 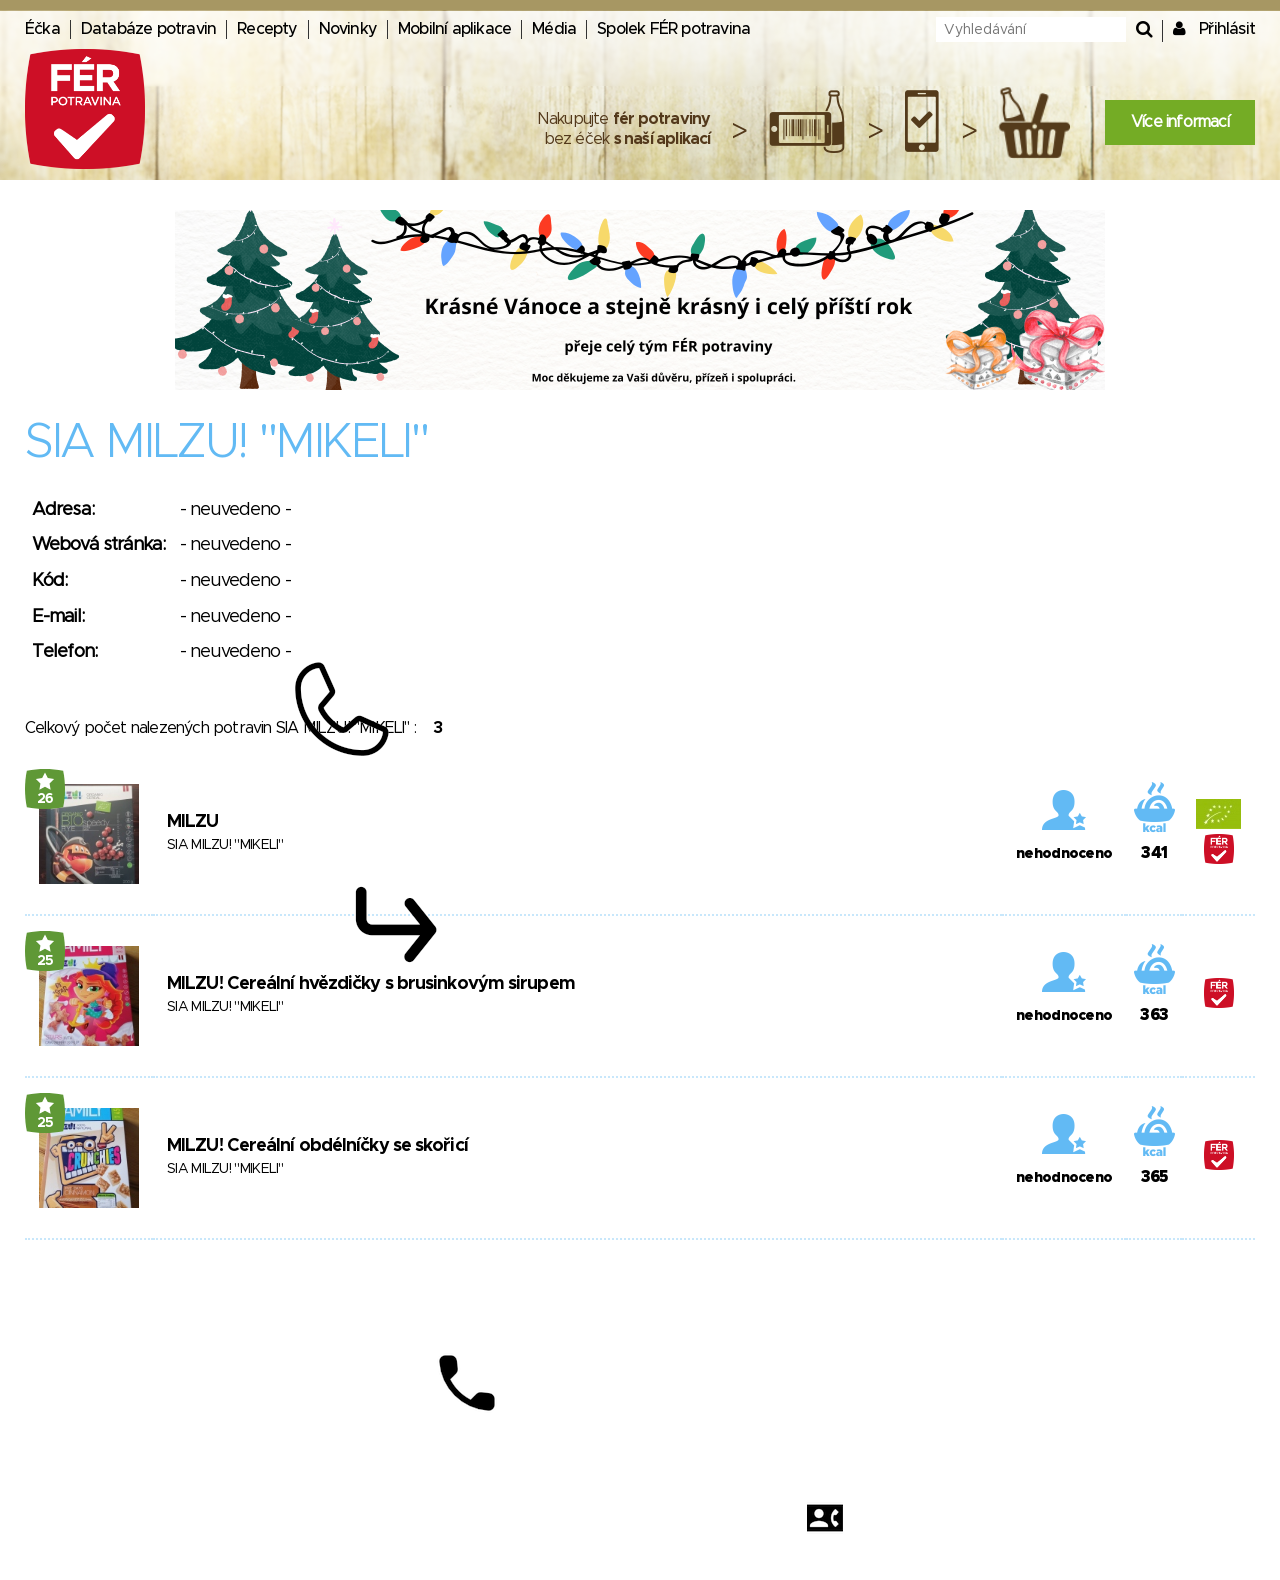 I want to click on call a contact from your address book, so click(x=825, y=1518).